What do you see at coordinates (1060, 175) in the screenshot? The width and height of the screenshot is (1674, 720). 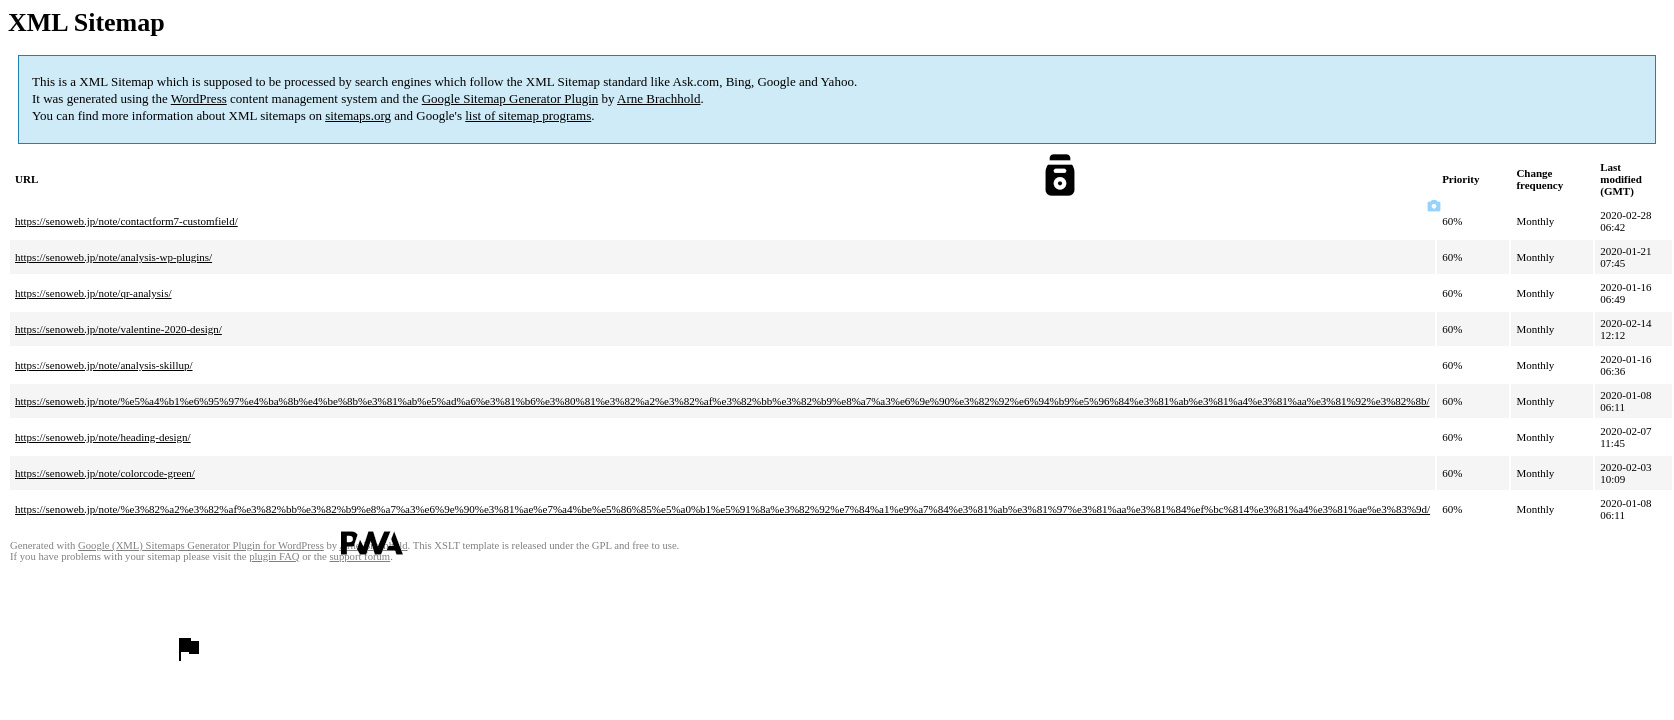 I see `indicates dairy or milk product category` at bounding box center [1060, 175].